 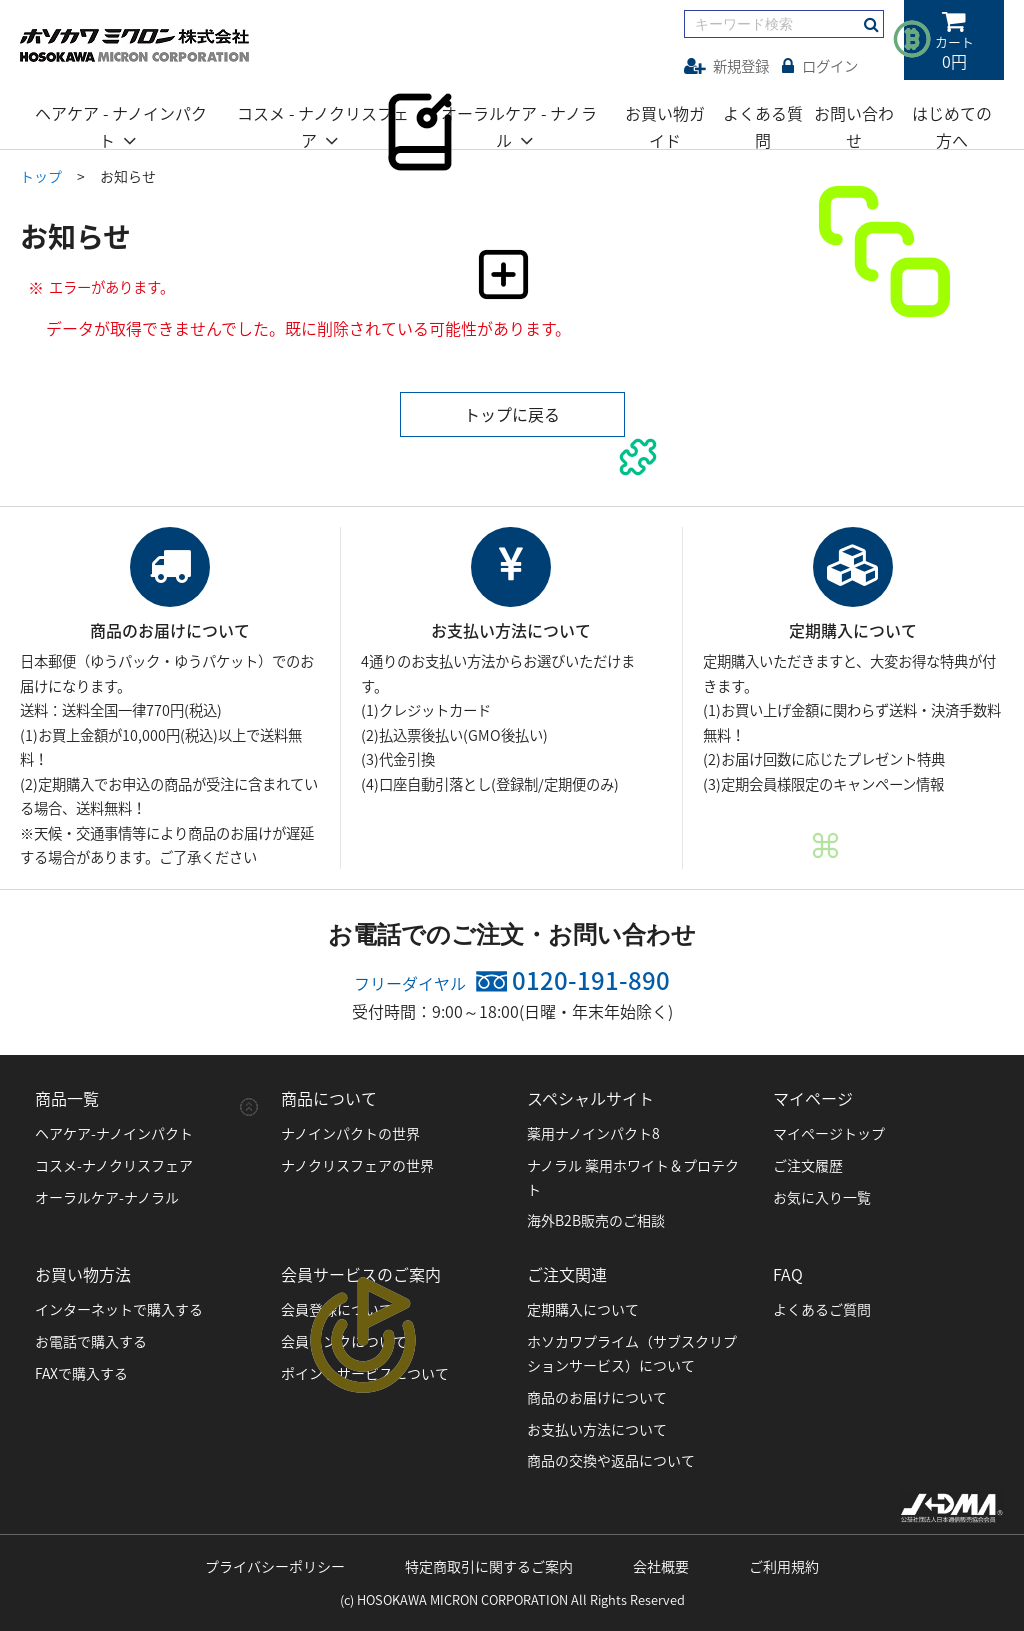 I want to click on access keyboard shortcuts, so click(x=825, y=845).